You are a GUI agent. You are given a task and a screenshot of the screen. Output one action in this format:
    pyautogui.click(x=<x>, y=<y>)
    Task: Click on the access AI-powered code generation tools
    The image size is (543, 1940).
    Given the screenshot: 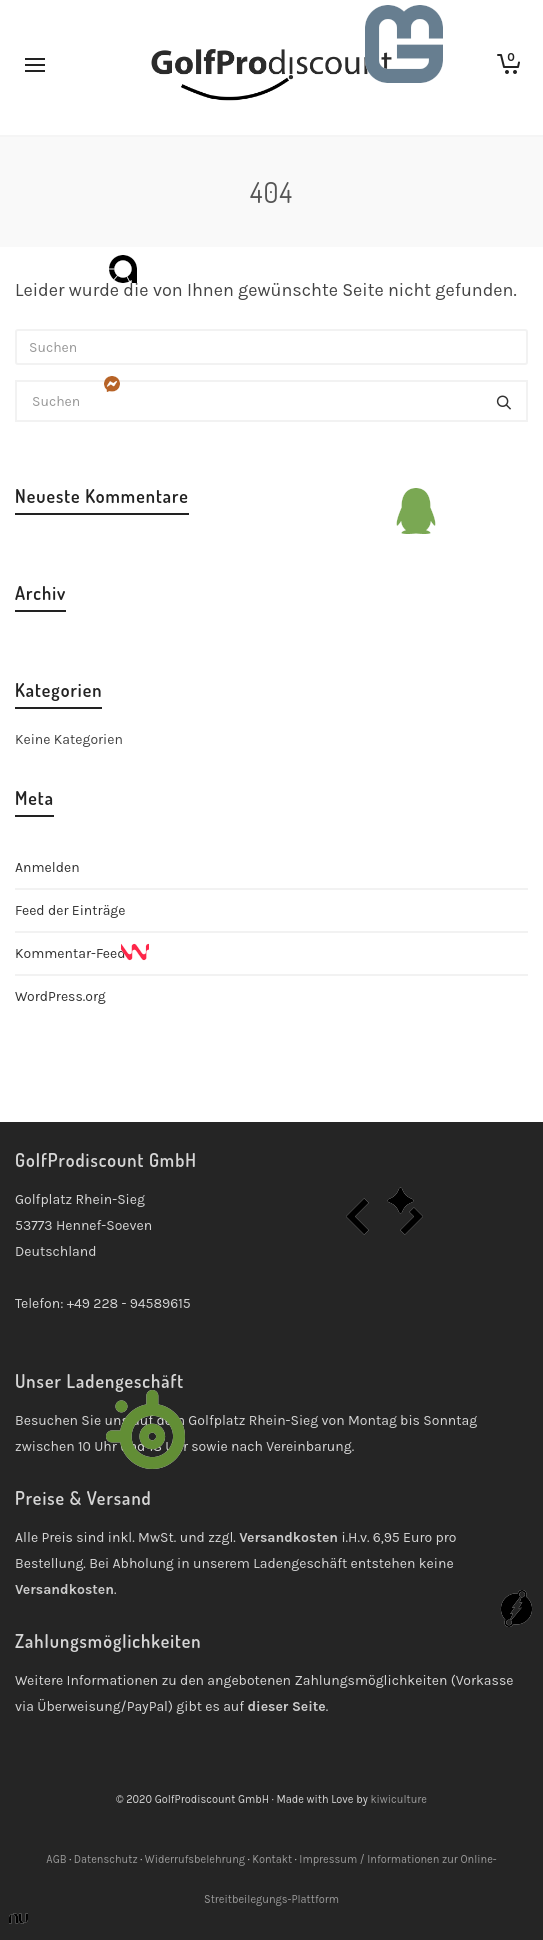 What is the action you would take?
    pyautogui.click(x=384, y=1216)
    